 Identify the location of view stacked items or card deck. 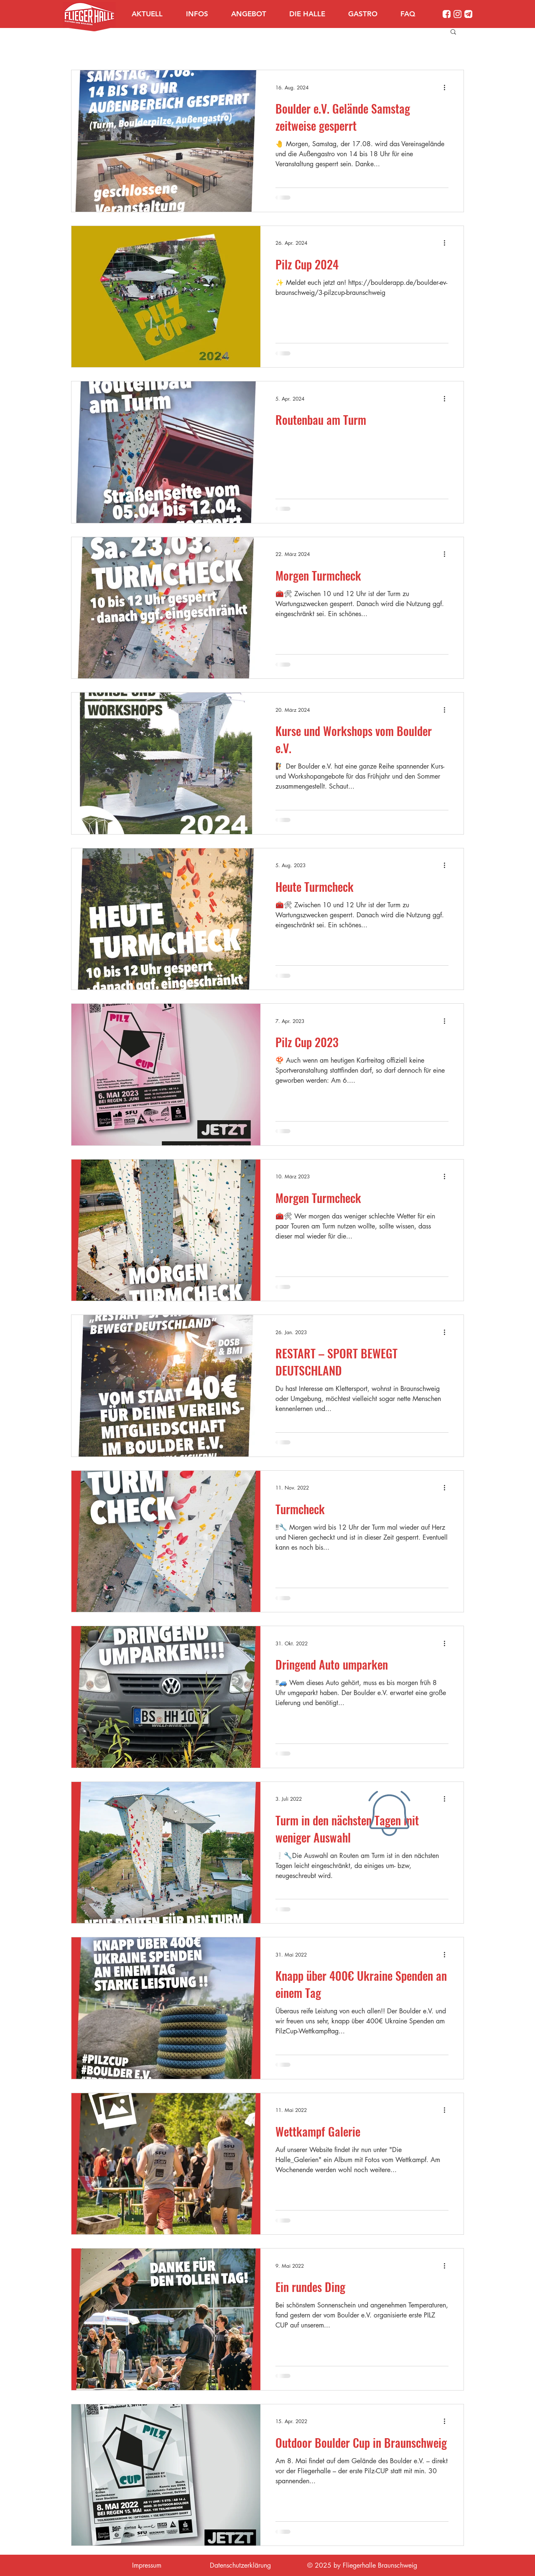
(184, 1707).